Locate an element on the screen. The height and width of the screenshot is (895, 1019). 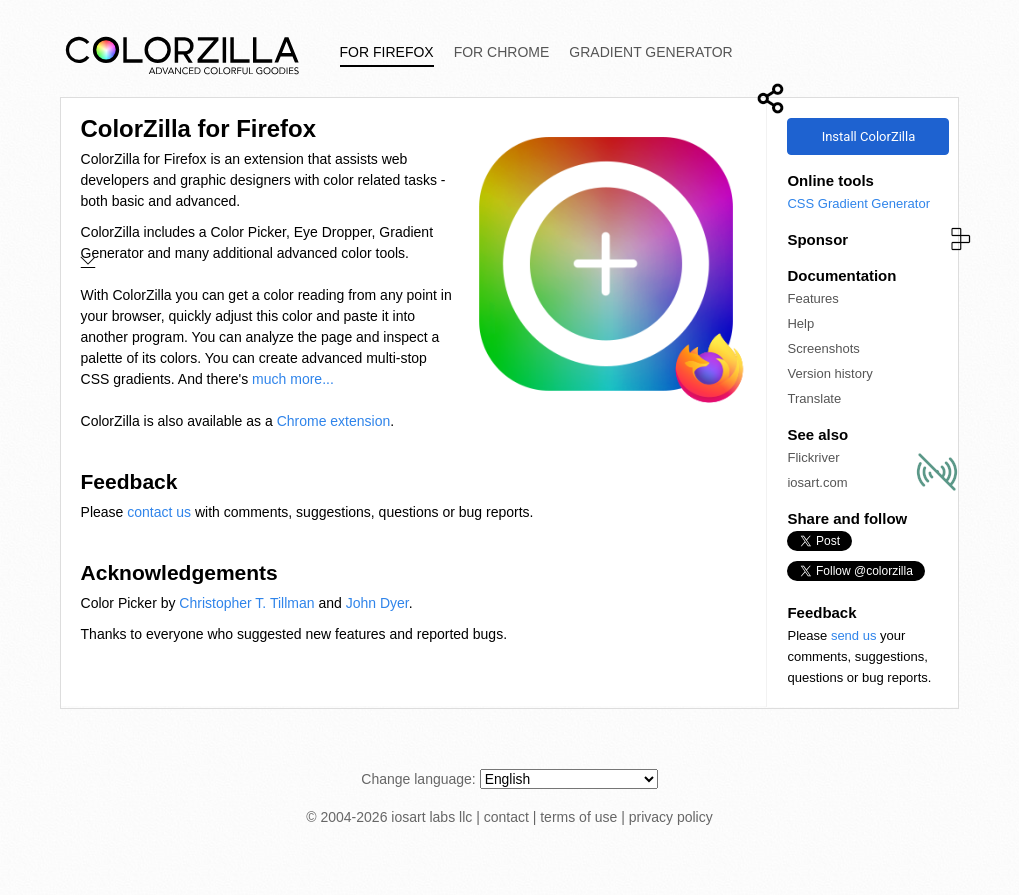
open Replit coding environment is located at coordinates (959, 239).